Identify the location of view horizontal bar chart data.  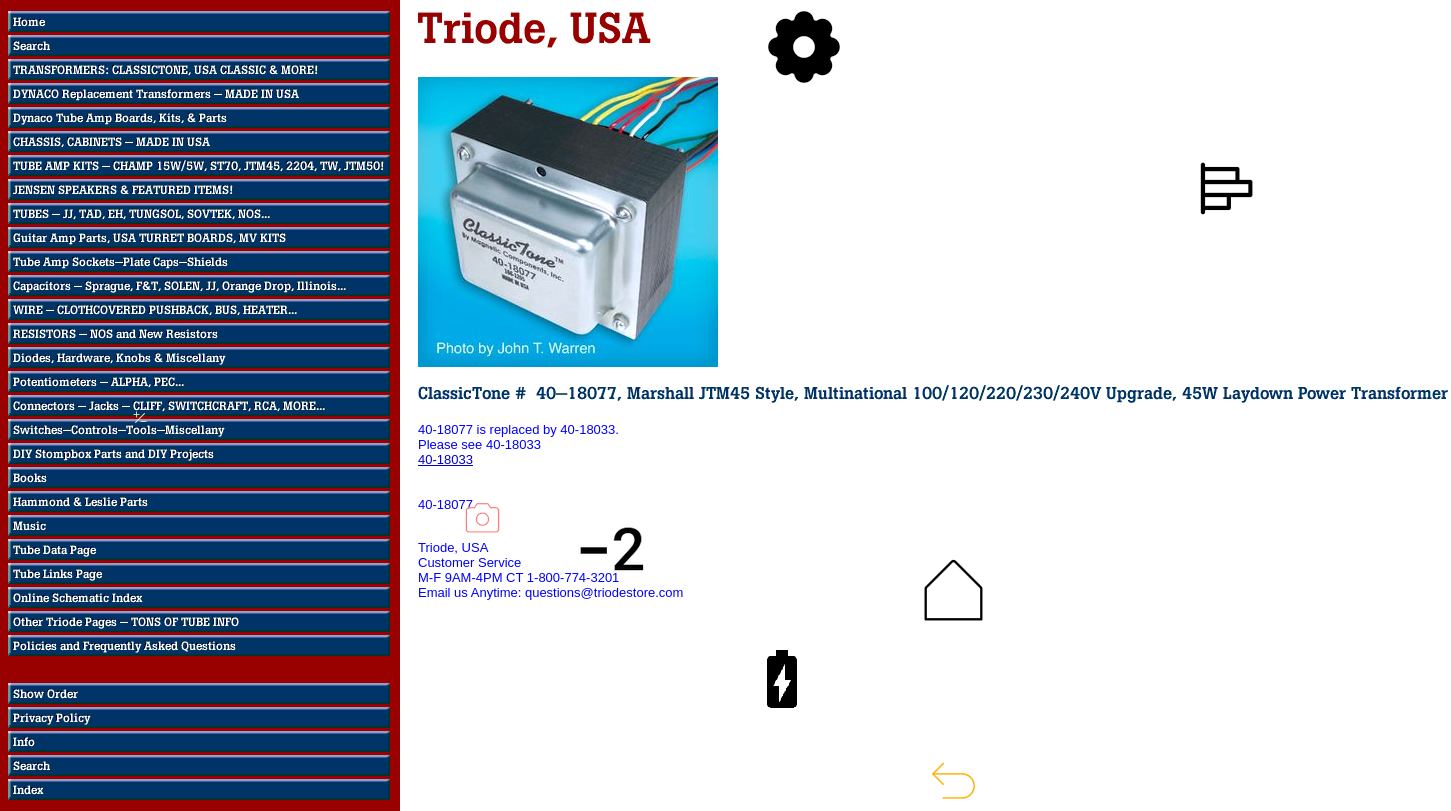
(1224, 188).